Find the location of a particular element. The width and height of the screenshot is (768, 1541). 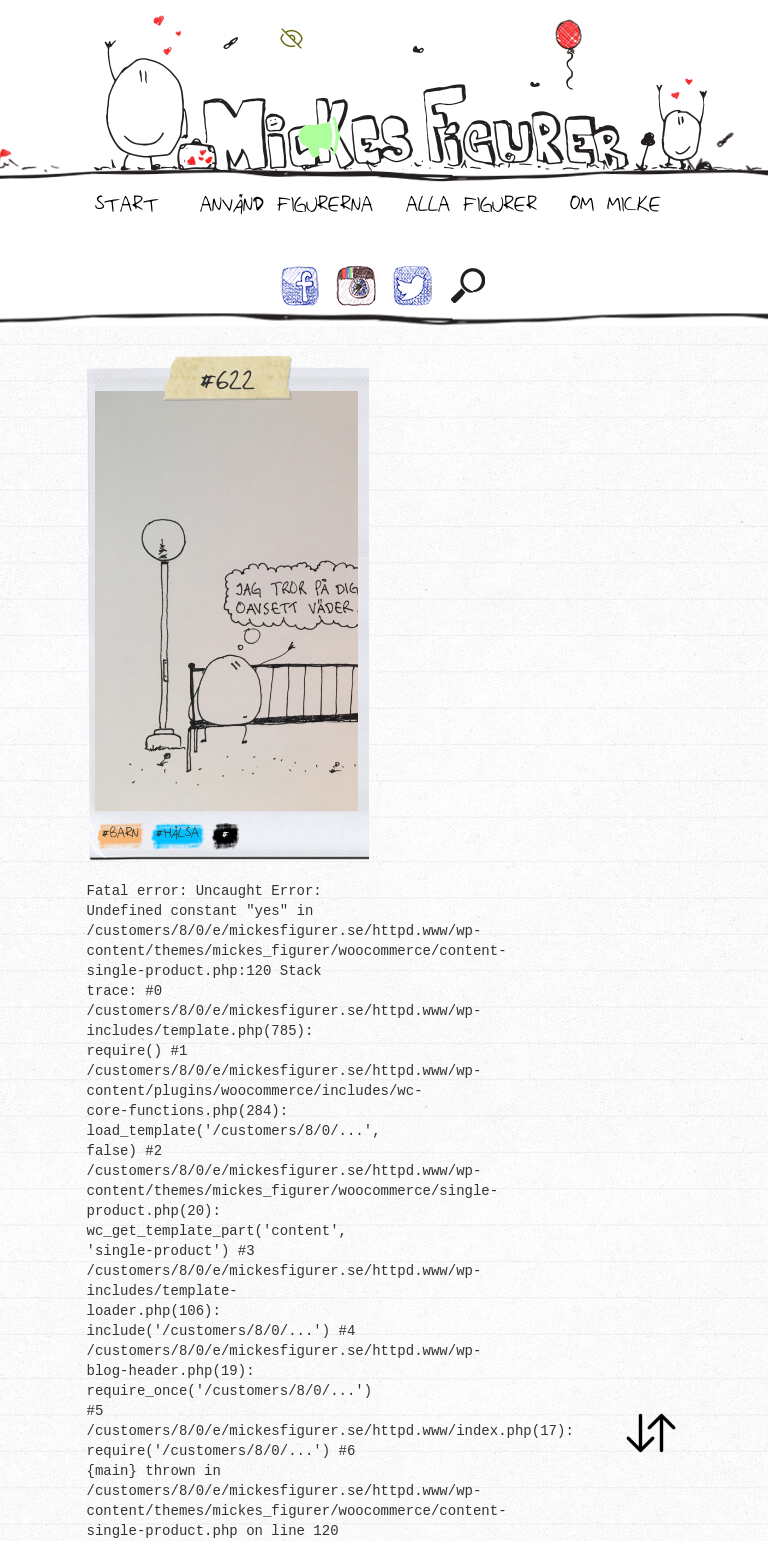

swap or reorder items vertically is located at coordinates (651, 1433).